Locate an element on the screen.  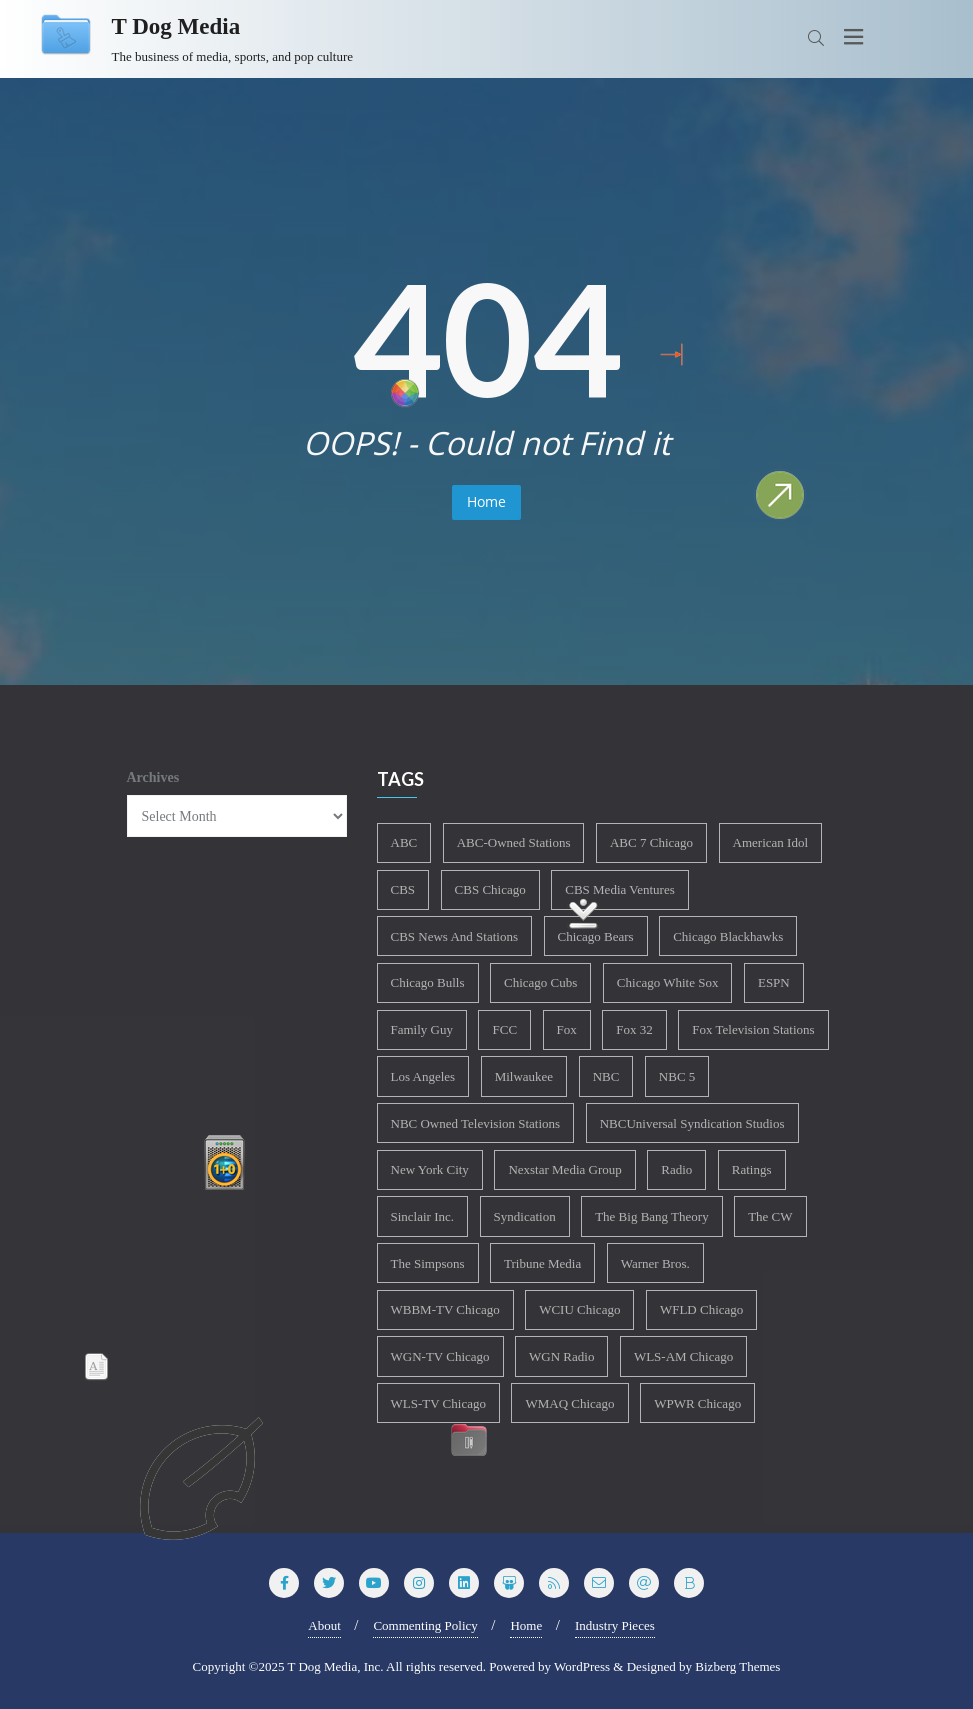
configure RAID 10 storage array settings is located at coordinates (224, 1162).